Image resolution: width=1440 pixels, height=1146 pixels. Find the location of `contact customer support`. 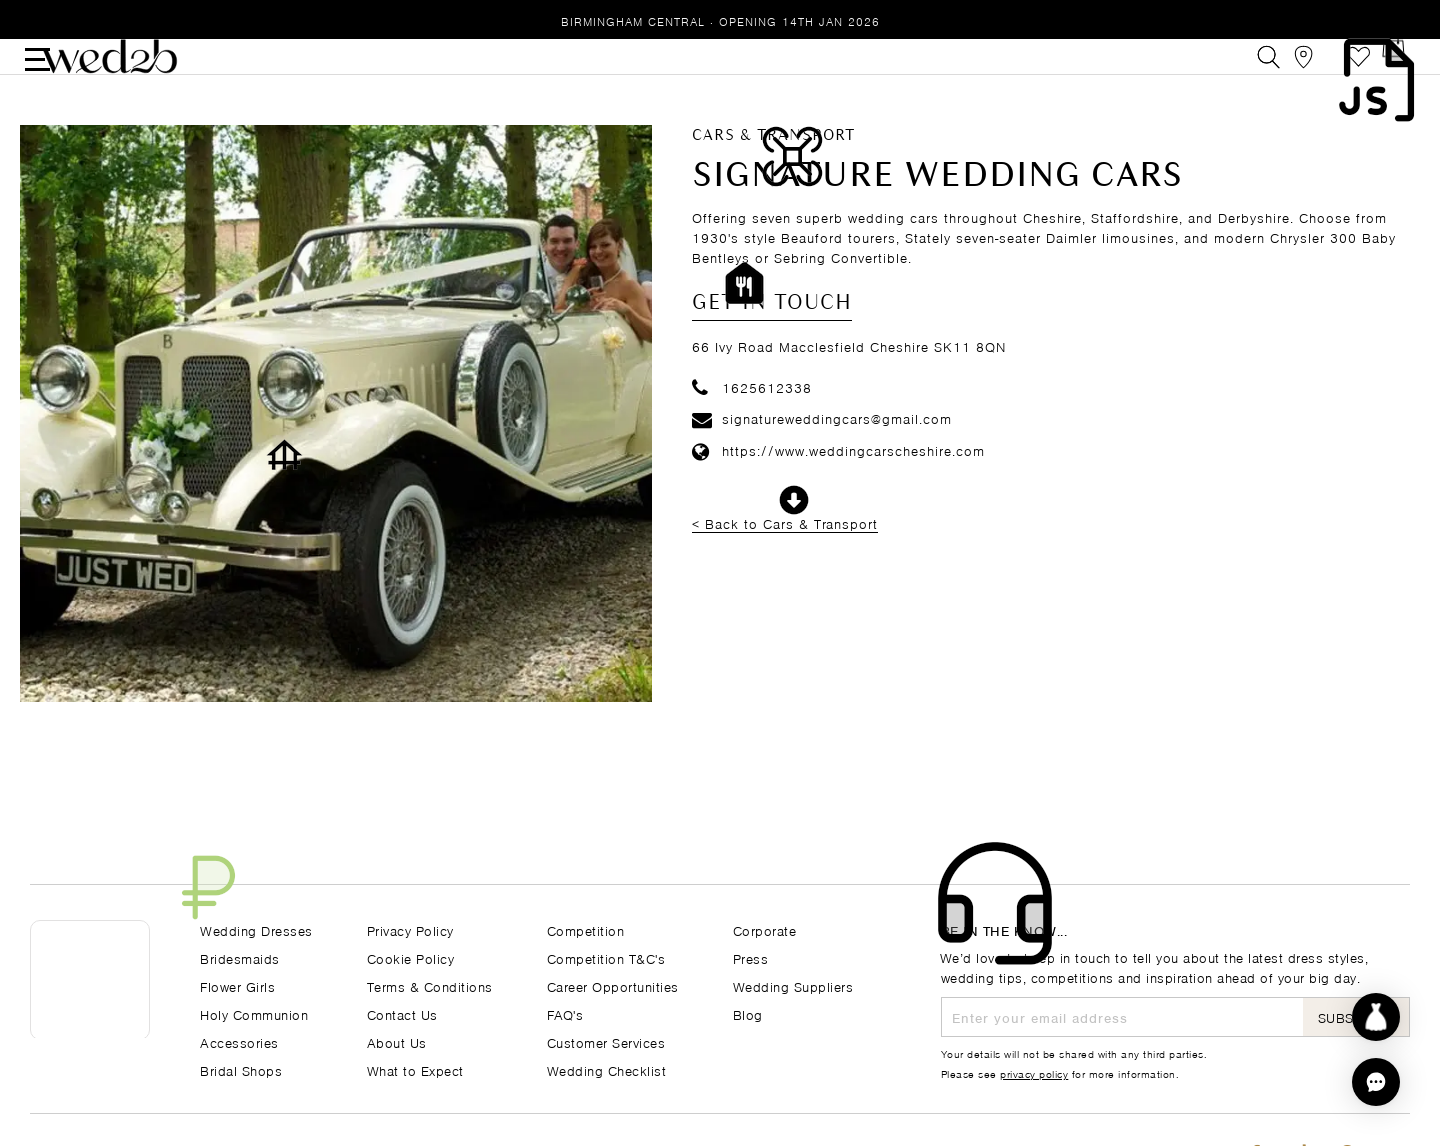

contact customer support is located at coordinates (995, 899).